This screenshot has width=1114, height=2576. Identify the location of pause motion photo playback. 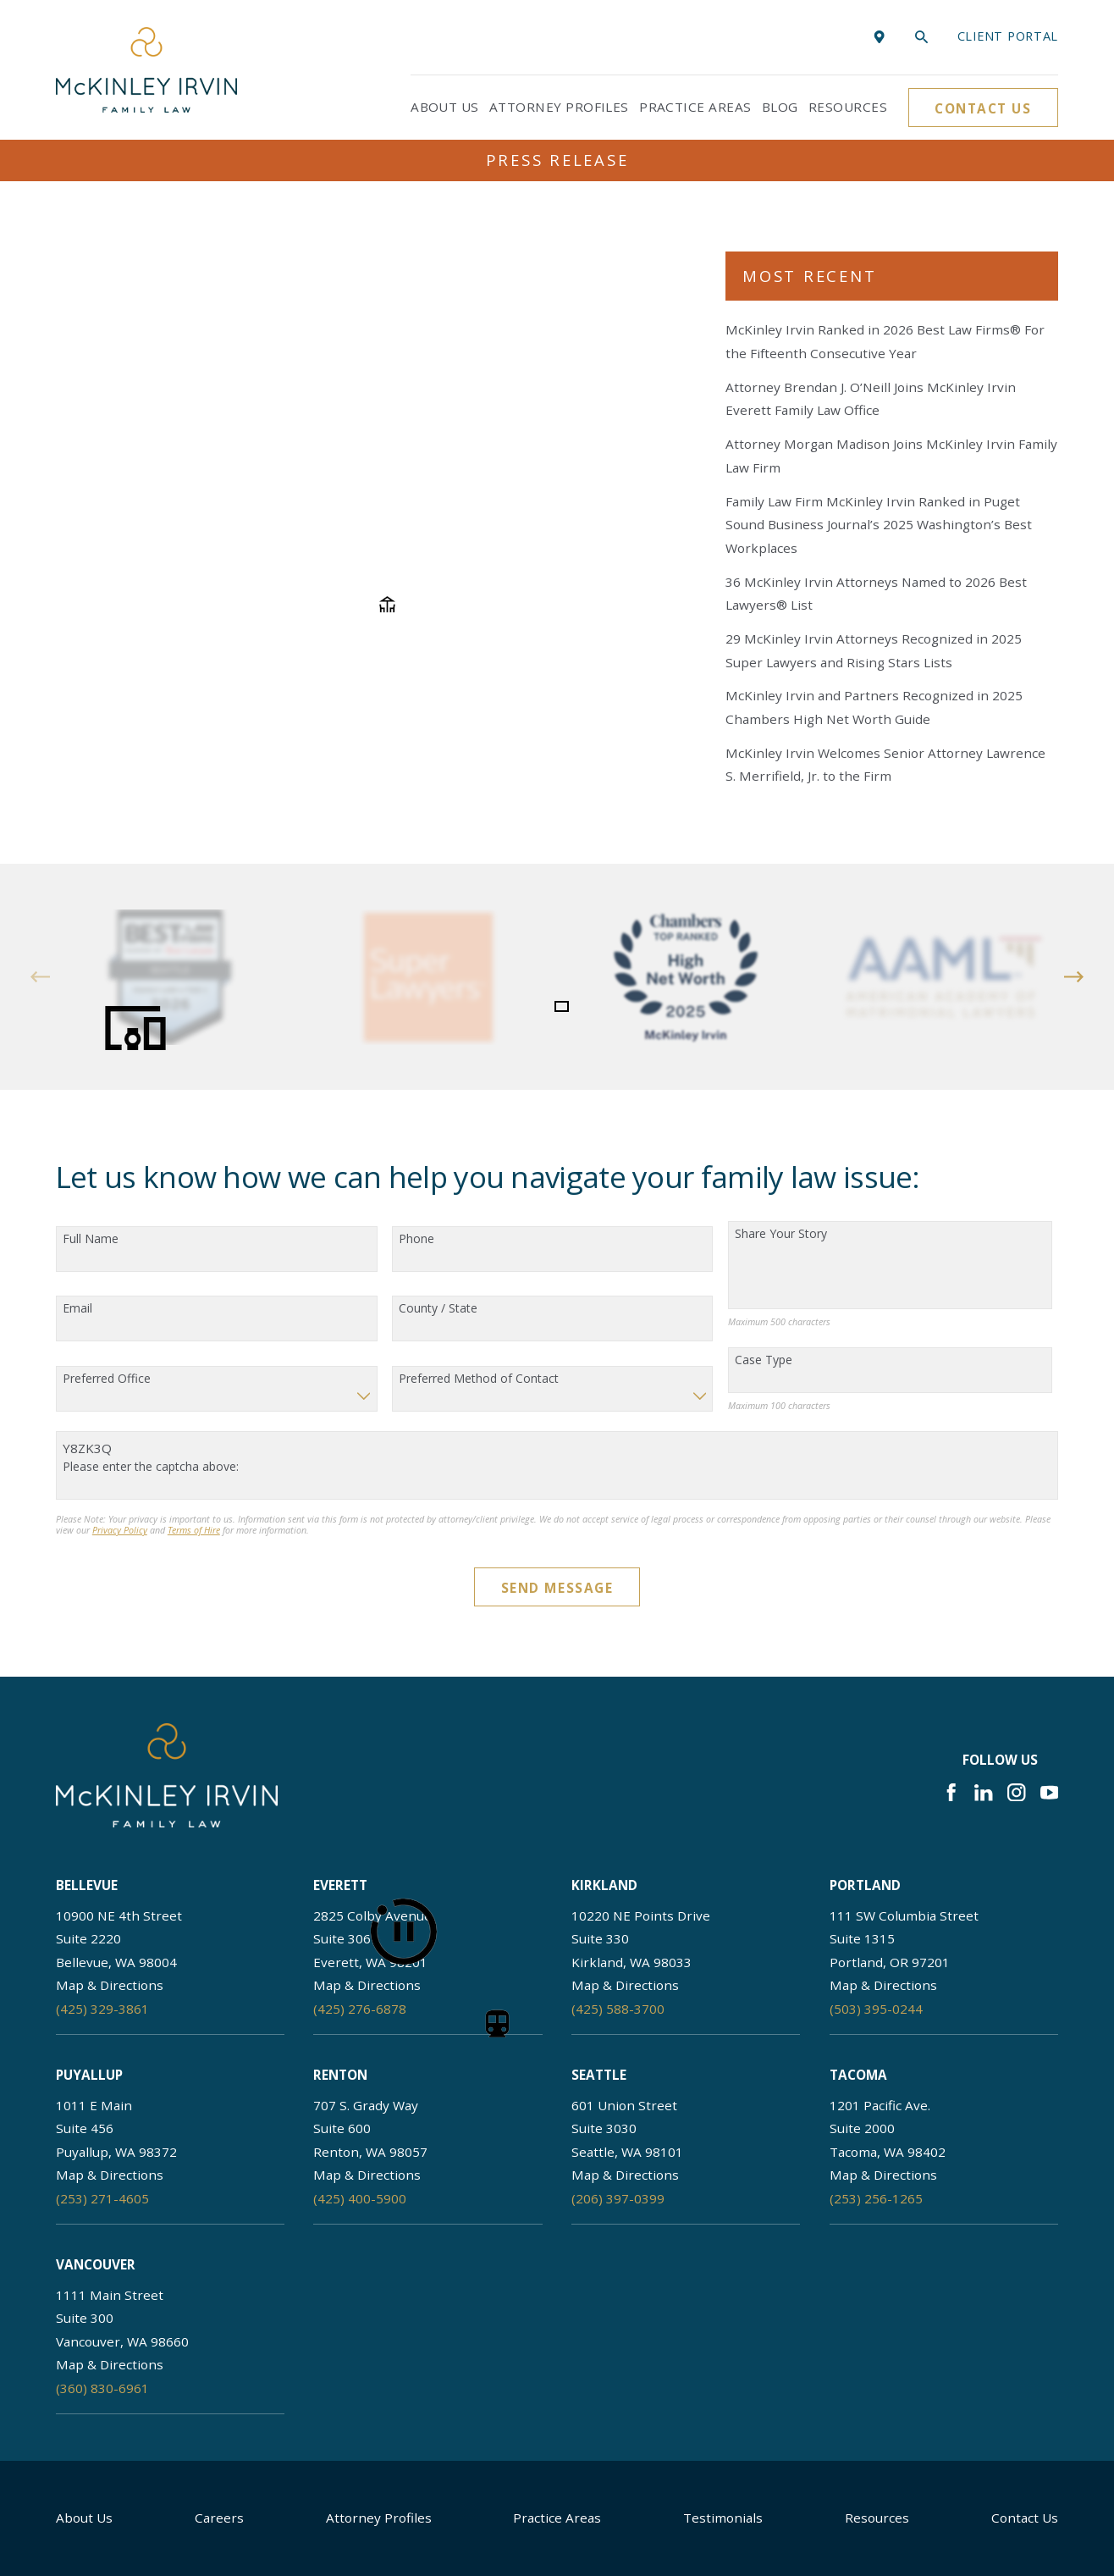
(404, 1932).